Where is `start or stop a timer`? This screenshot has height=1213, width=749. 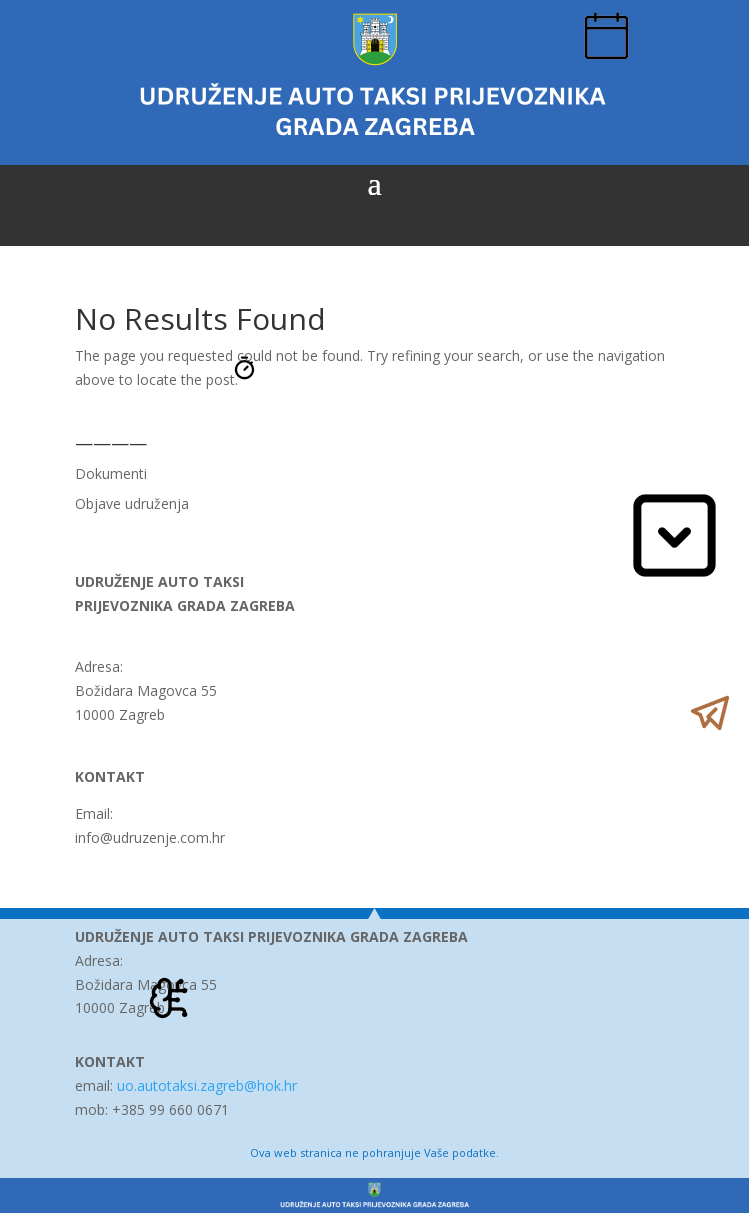 start or stop a timer is located at coordinates (244, 368).